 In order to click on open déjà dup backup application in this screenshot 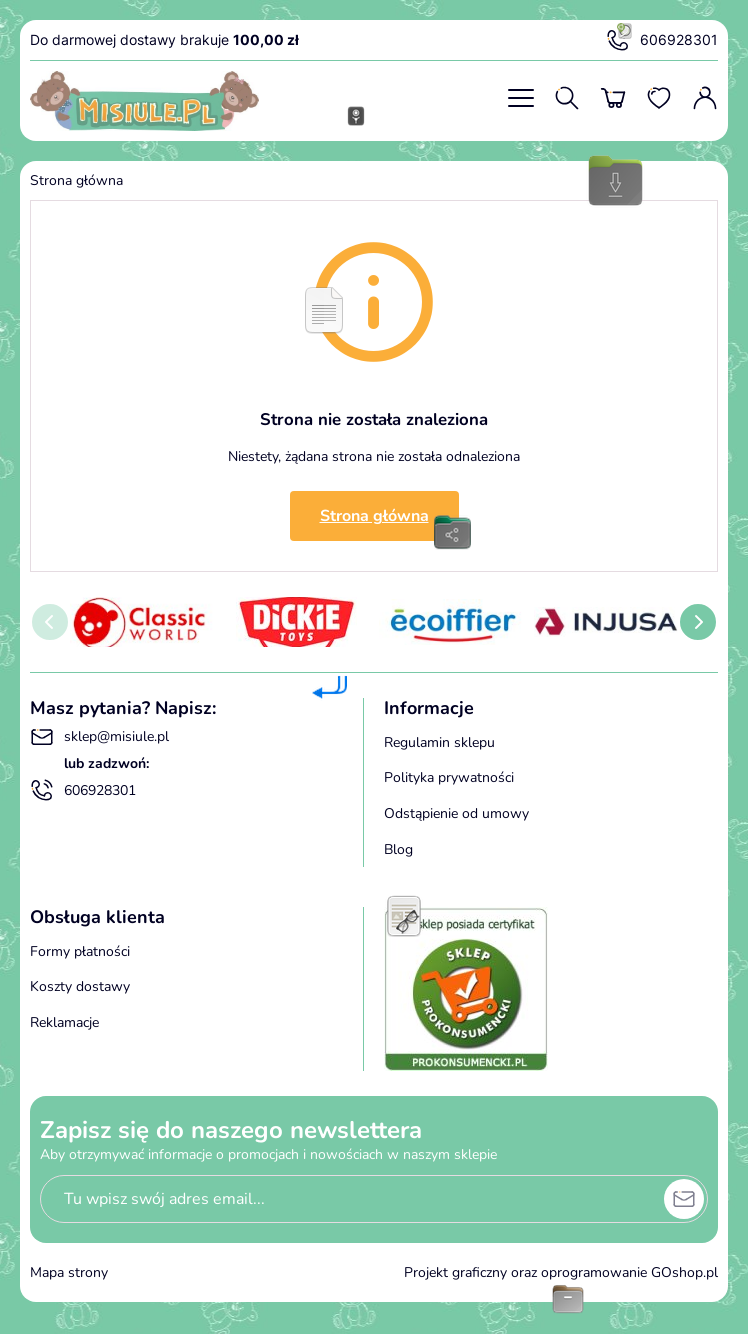, I will do `click(356, 116)`.